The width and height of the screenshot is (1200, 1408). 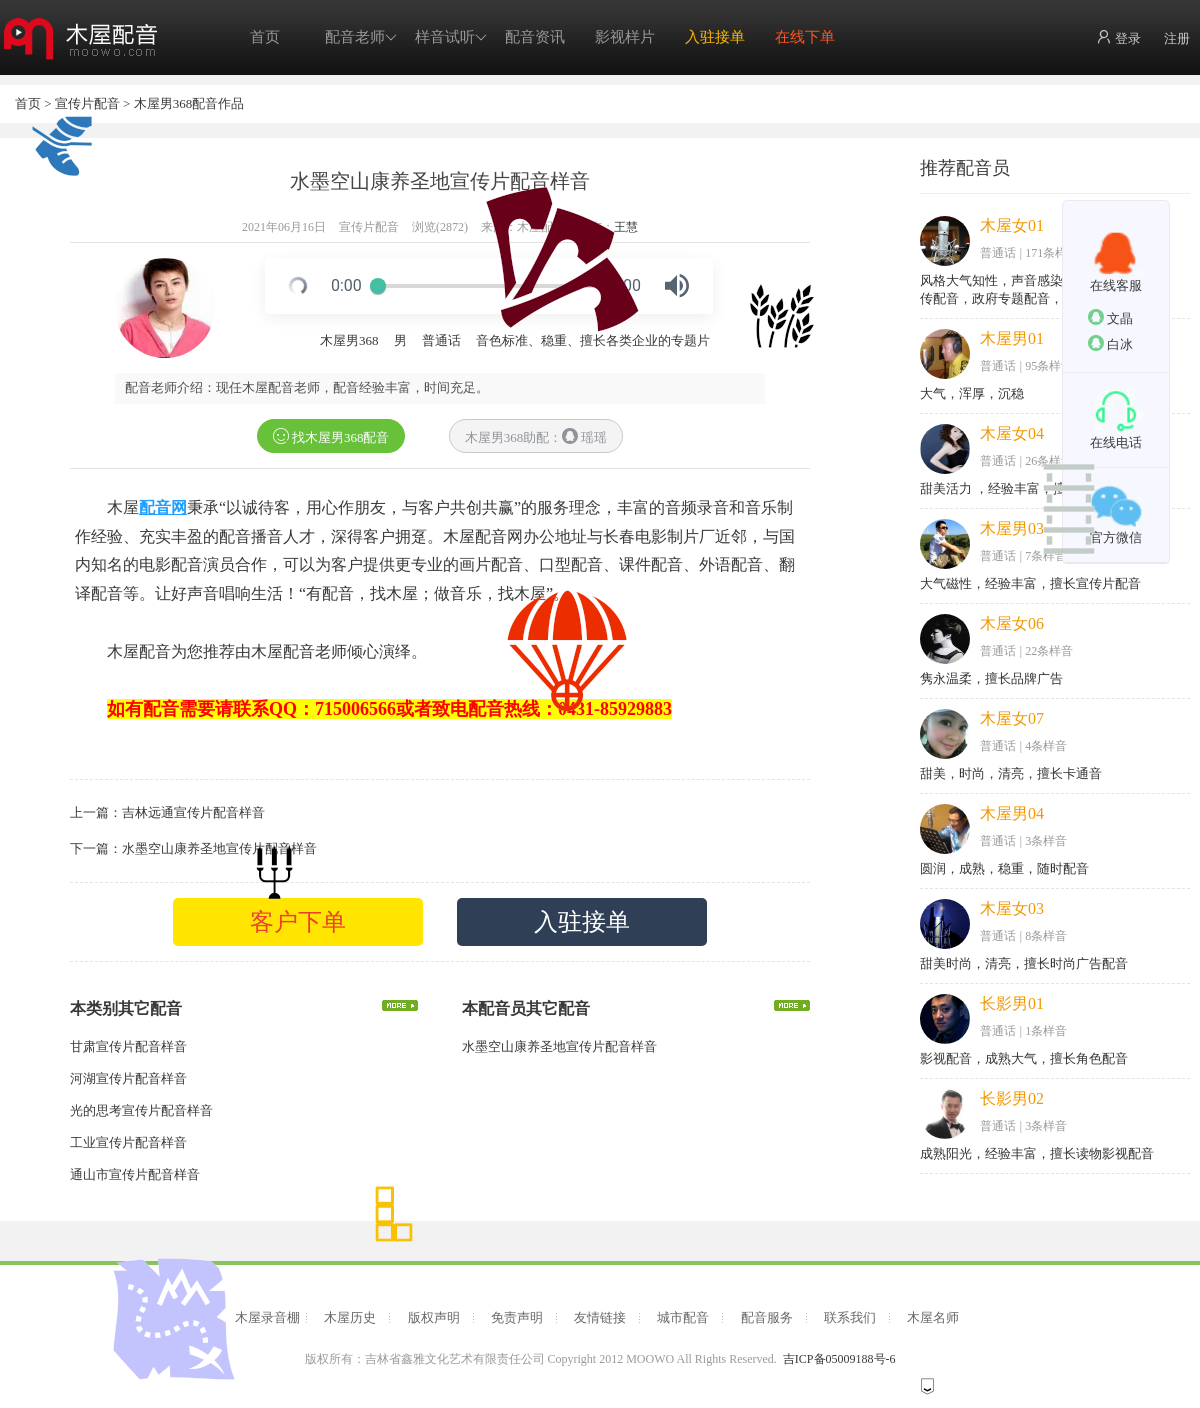 What do you see at coordinates (1069, 509) in the screenshot?
I see `access ladder or climbing tools in game` at bounding box center [1069, 509].